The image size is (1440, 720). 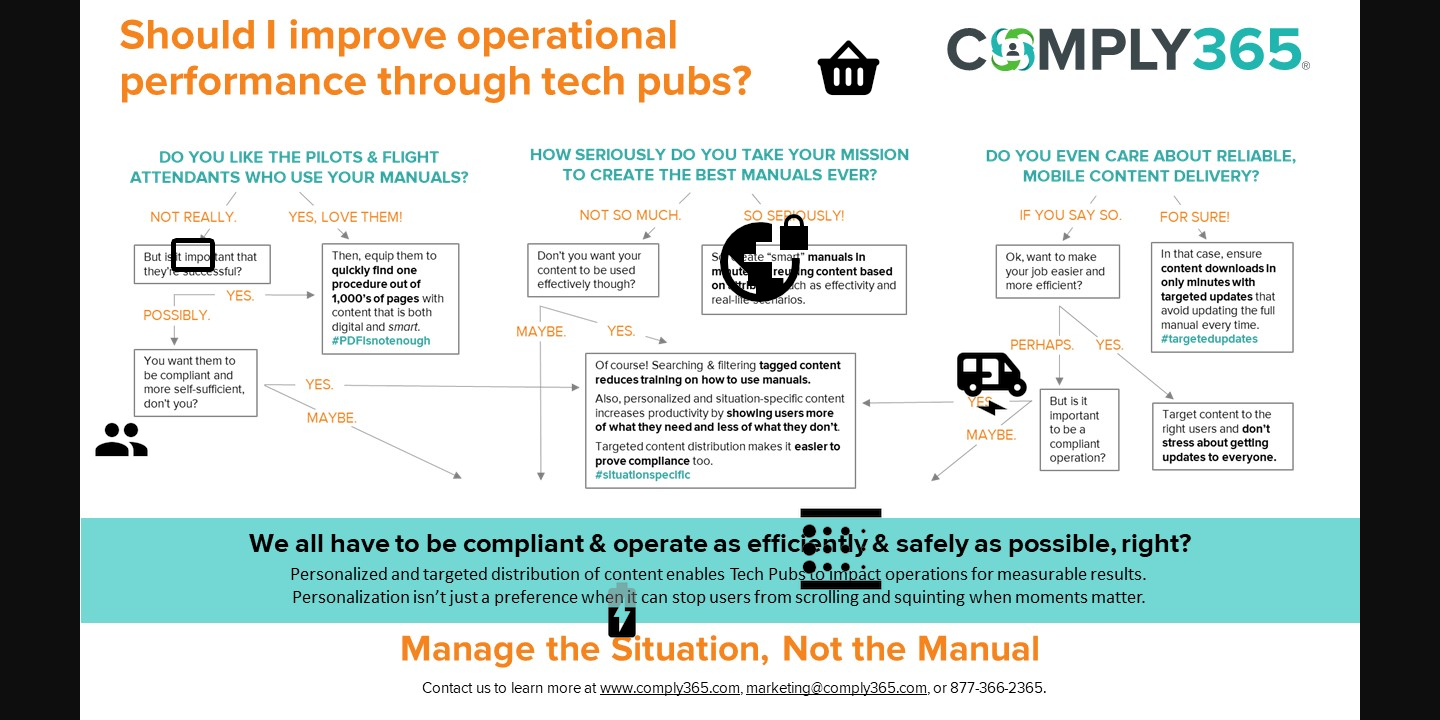 I want to click on view group members, so click(x=121, y=439).